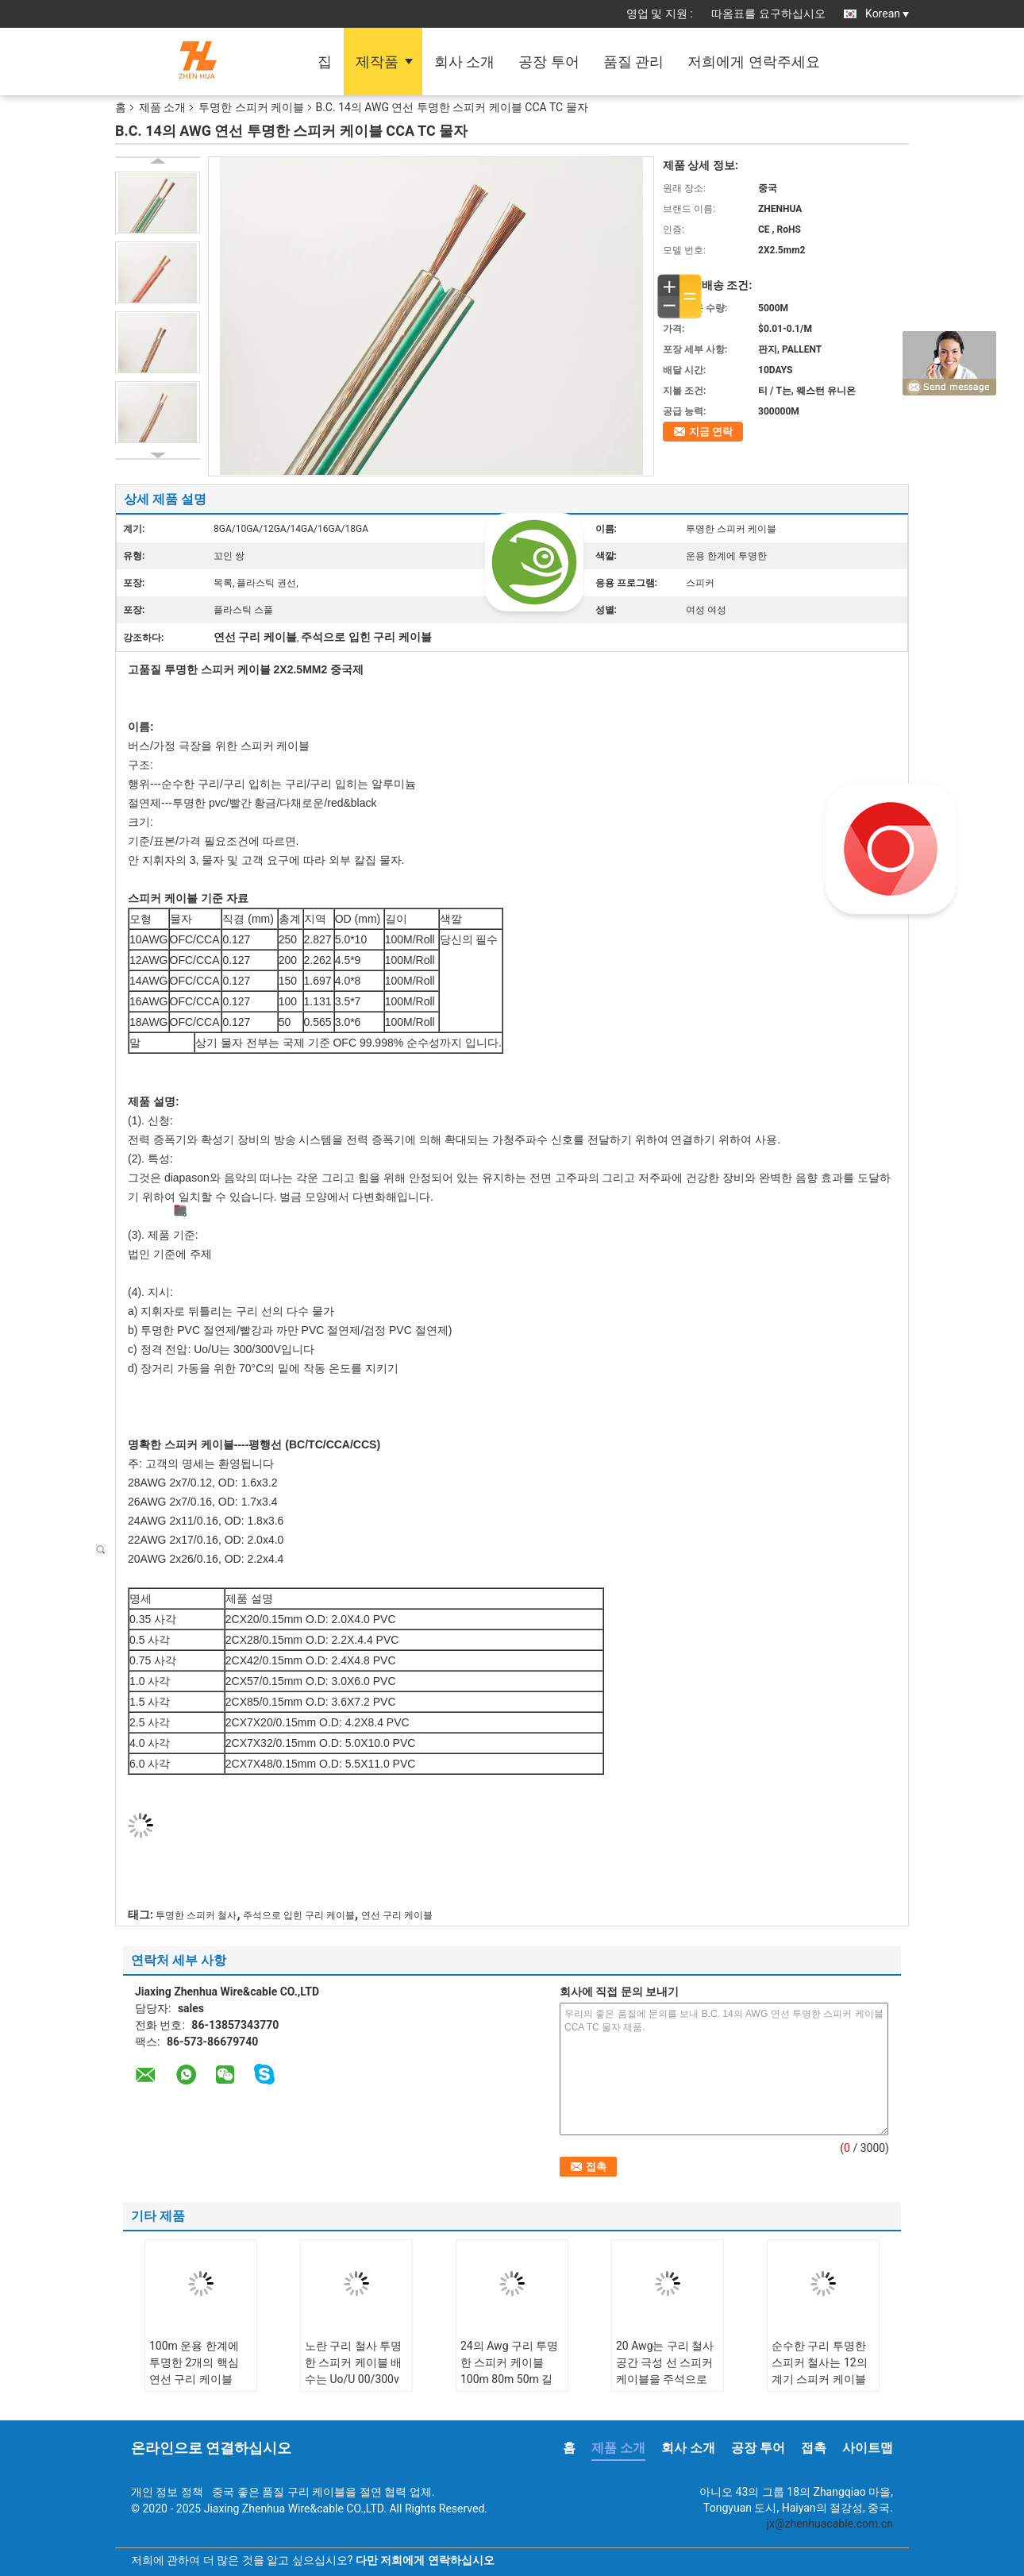 The width and height of the screenshot is (1024, 2576). I want to click on open the openSUSE linux application, so click(534, 562).